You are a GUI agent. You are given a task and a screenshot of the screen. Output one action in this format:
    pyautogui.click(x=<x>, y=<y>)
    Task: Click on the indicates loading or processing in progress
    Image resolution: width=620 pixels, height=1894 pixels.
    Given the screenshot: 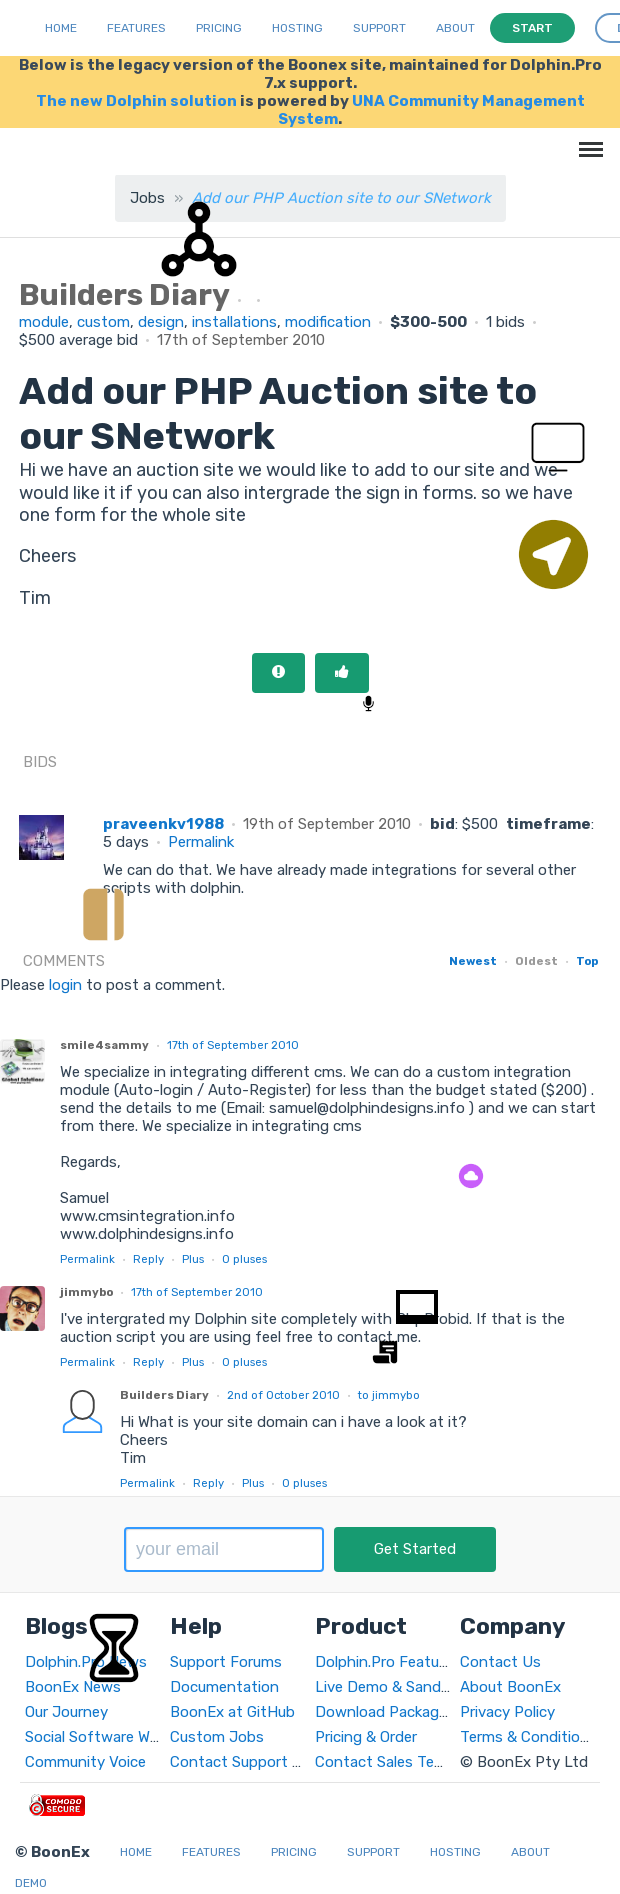 What is the action you would take?
    pyautogui.click(x=114, y=1648)
    